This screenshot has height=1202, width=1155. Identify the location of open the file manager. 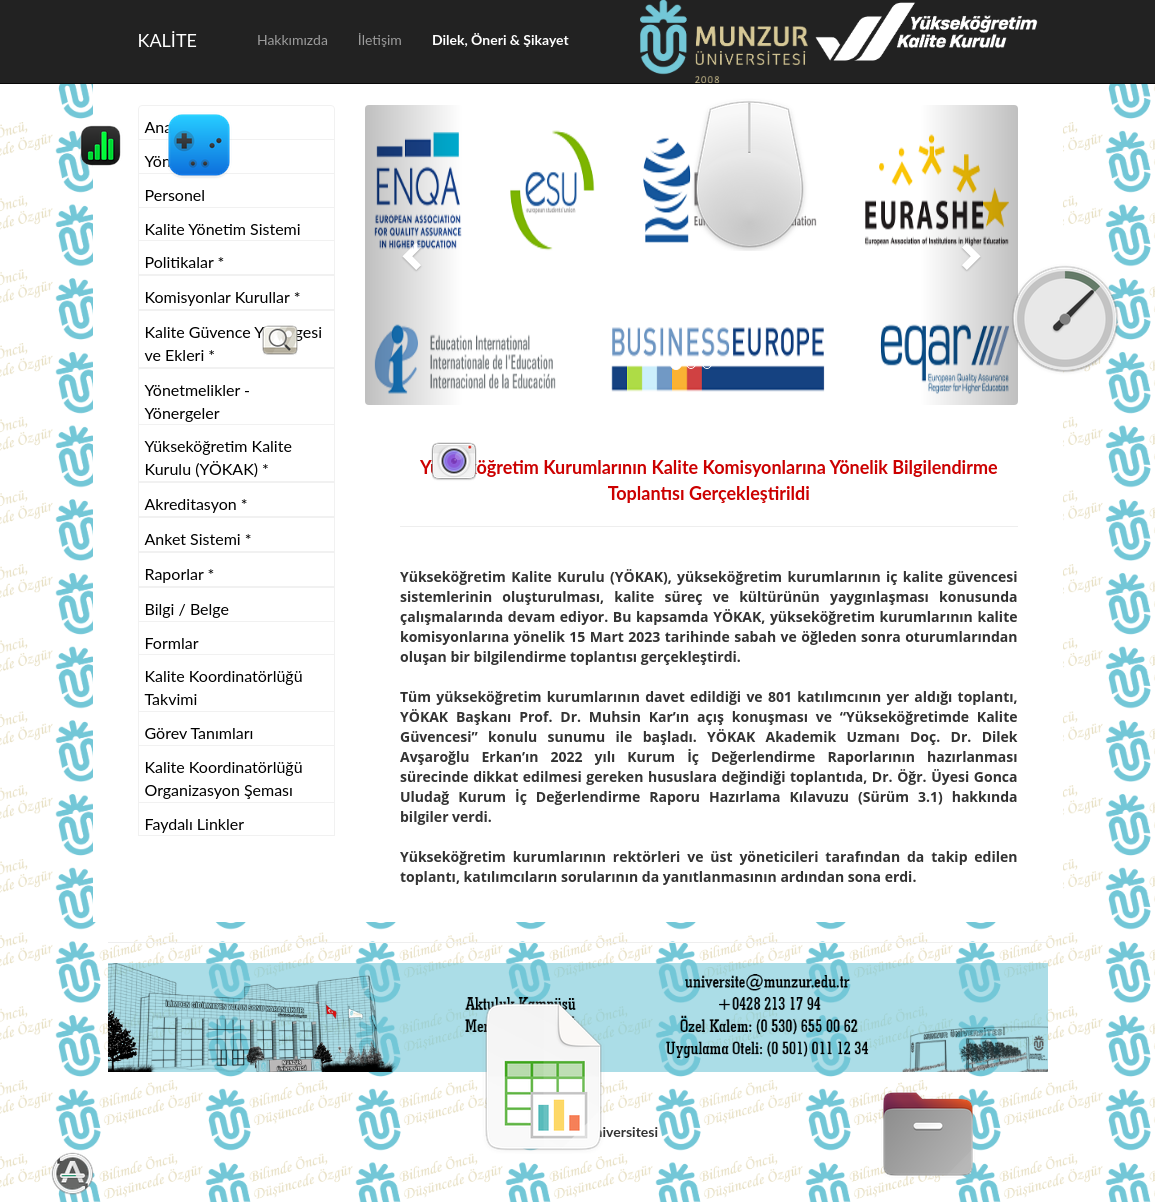
(928, 1134).